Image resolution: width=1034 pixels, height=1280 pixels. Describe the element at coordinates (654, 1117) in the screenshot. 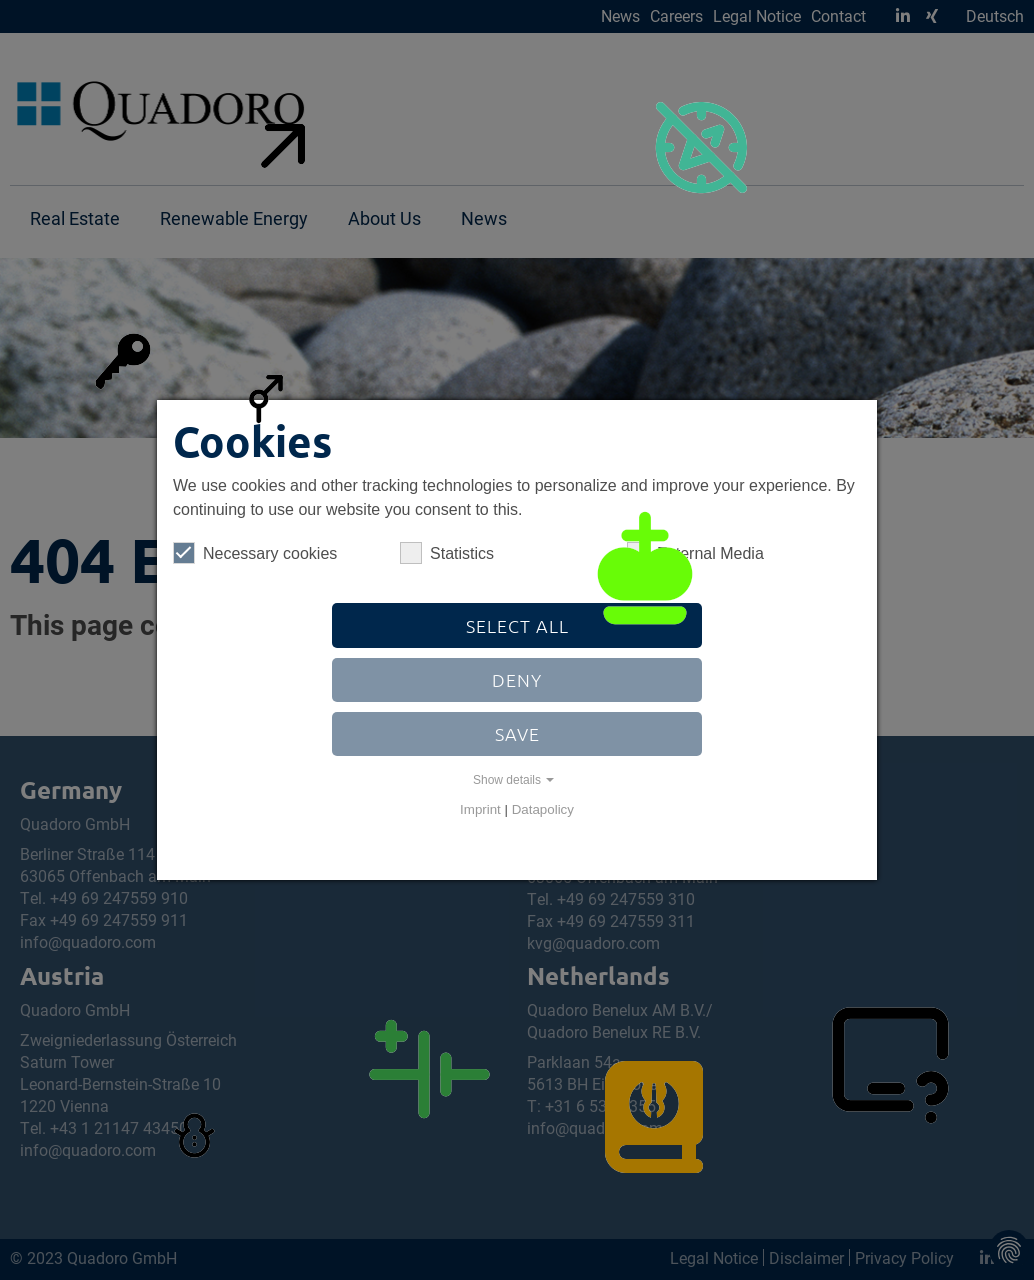

I see `access the journal of the whills or star wars lore reference` at that location.